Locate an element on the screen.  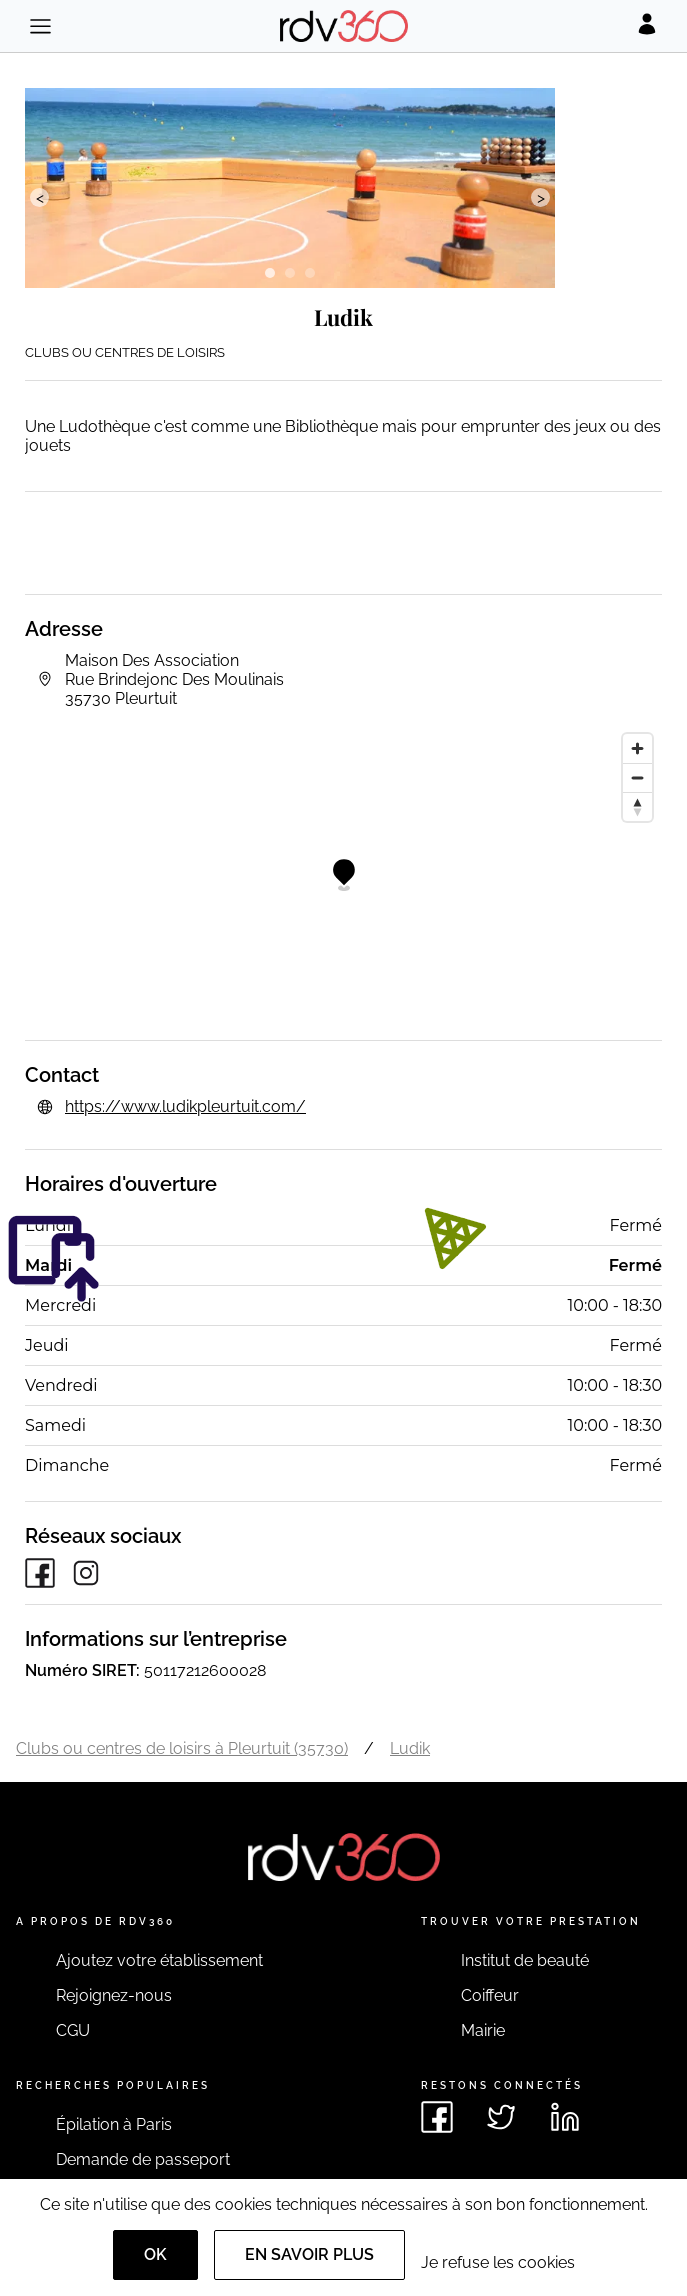
three.js library or 3D graphics project is located at coordinates (454, 1237).